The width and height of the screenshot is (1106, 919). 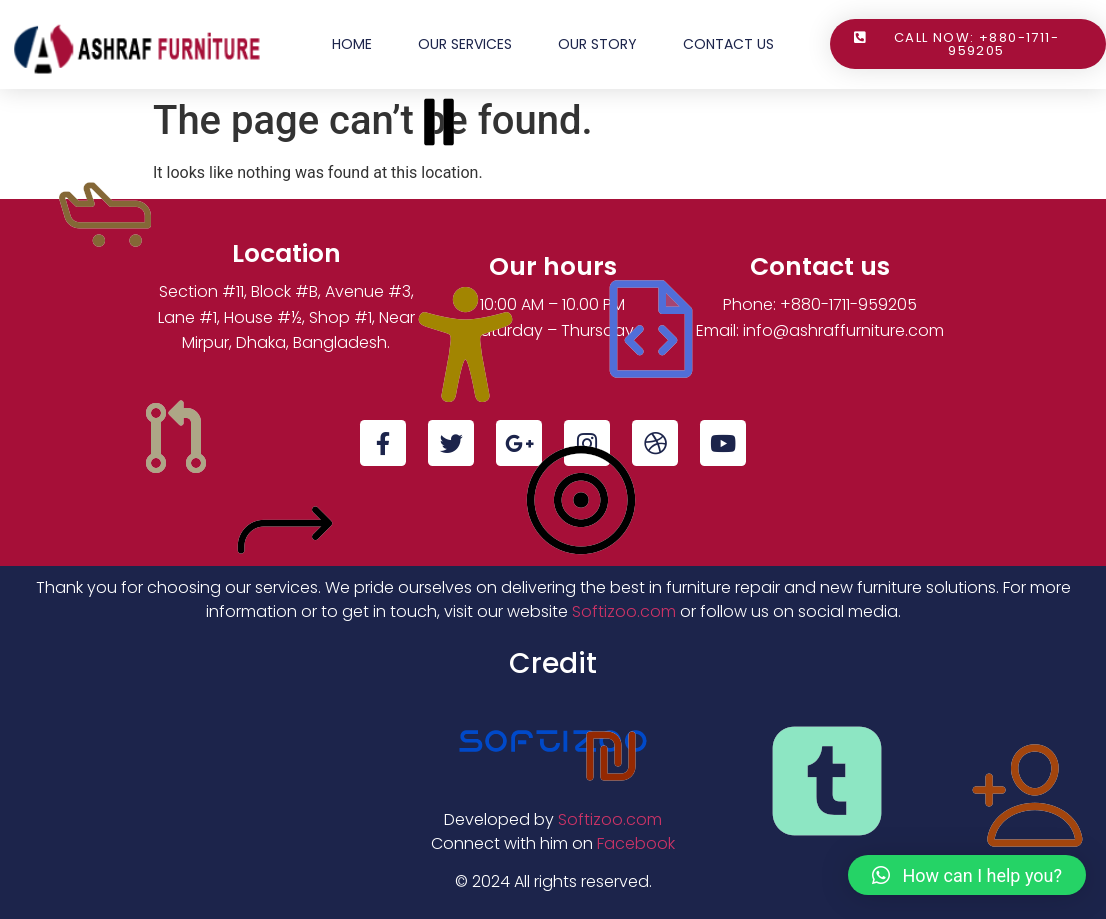 What do you see at coordinates (651, 329) in the screenshot?
I see `view source code file` at bounding box center [651, 329].